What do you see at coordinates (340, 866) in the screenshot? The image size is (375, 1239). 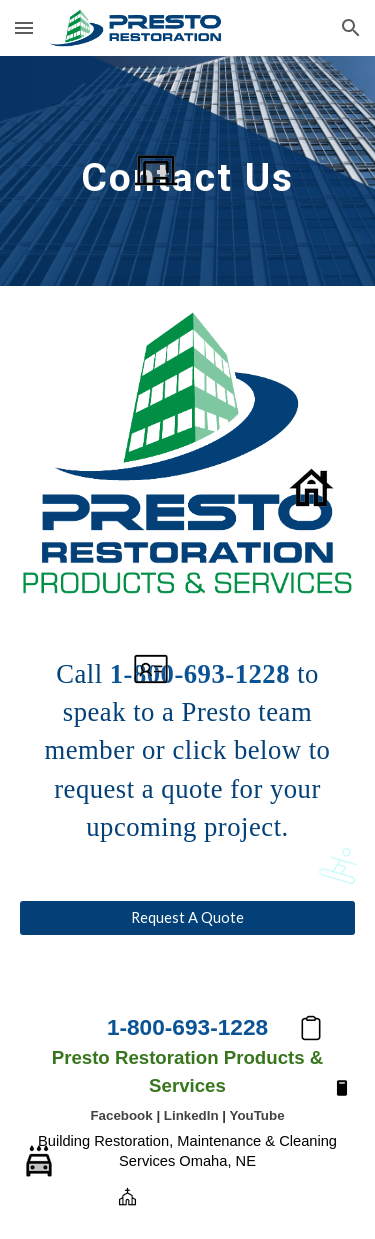 I see `access snowboarding or winter sports activities` at bounding box center [340, 866].